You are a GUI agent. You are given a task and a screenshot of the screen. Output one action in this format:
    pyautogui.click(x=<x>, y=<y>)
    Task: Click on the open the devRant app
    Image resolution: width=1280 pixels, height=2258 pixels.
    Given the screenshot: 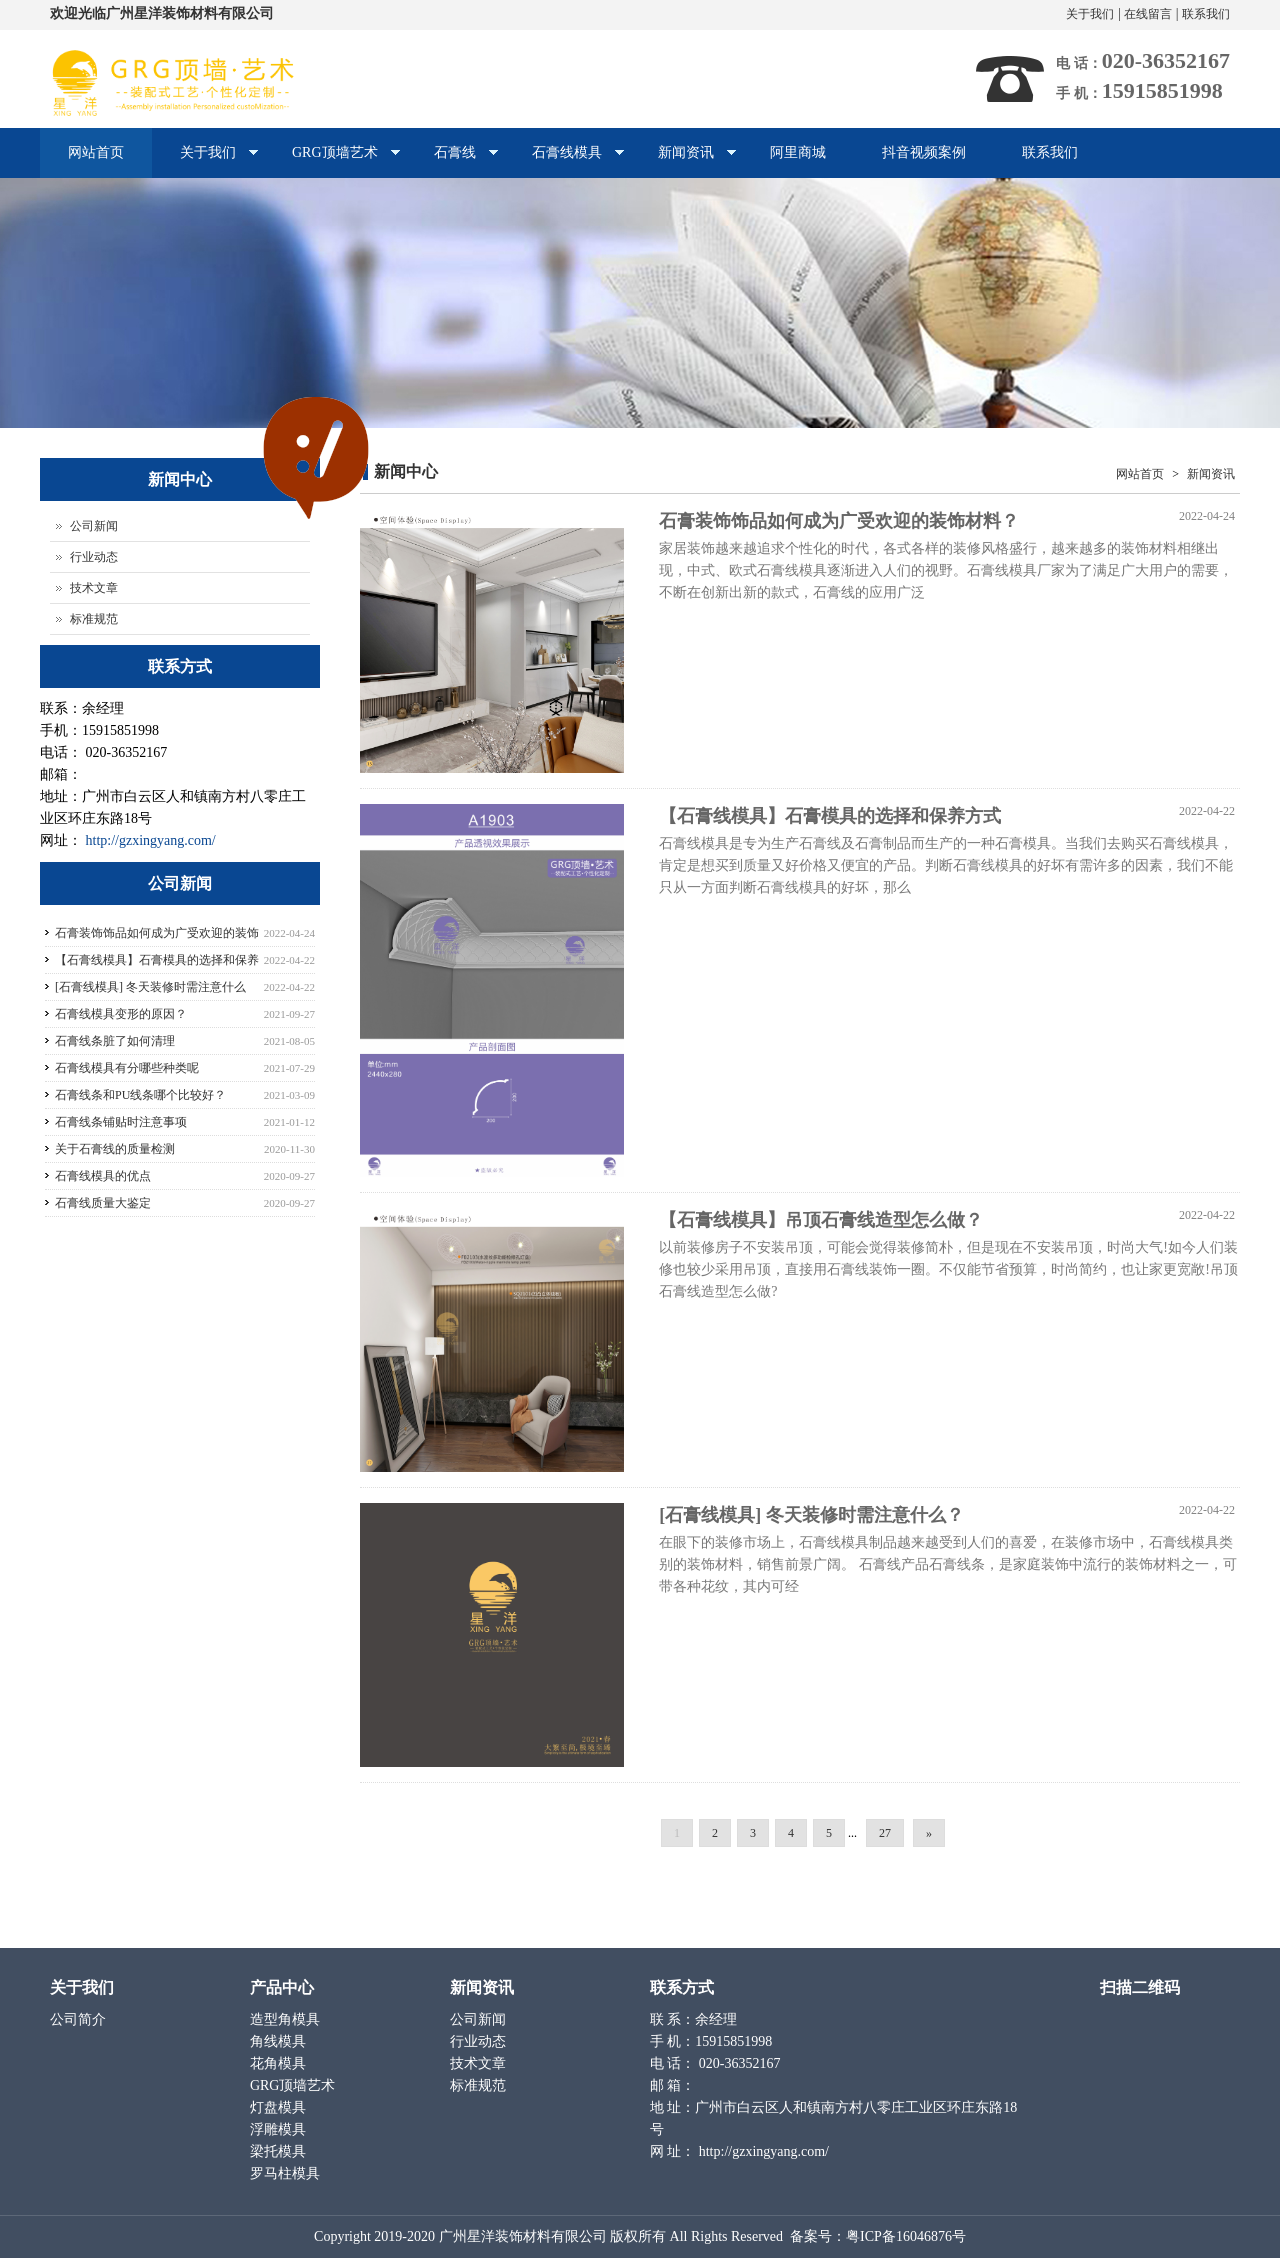 What is the action you would take?
    pyautogui.click(x=316, y=458)
    